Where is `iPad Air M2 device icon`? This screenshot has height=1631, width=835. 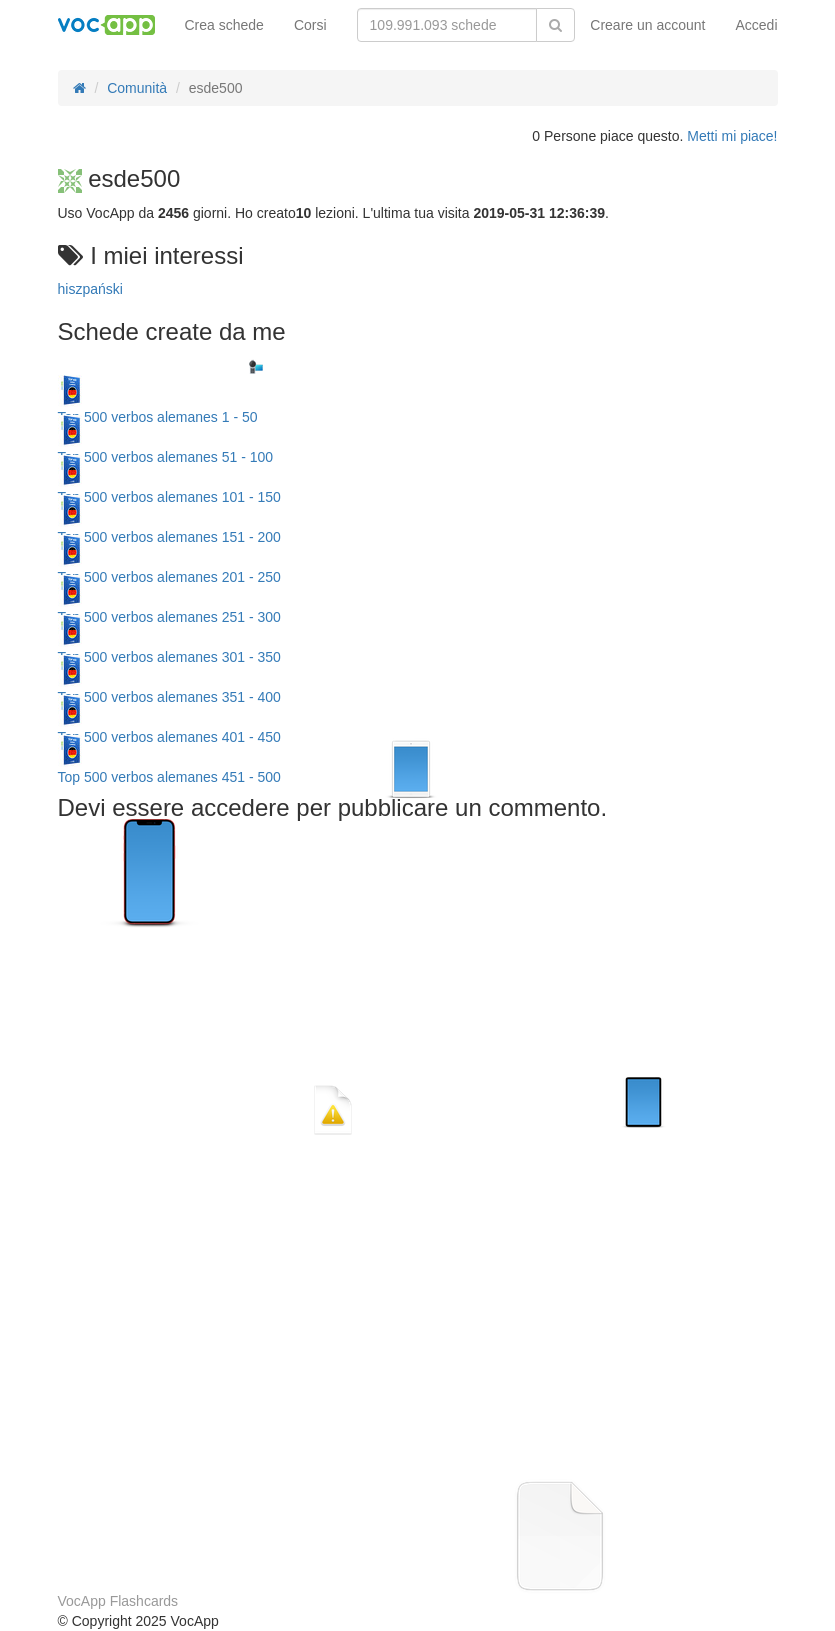
iPad Air M2 device icon is located at coordinates (643, 1102).